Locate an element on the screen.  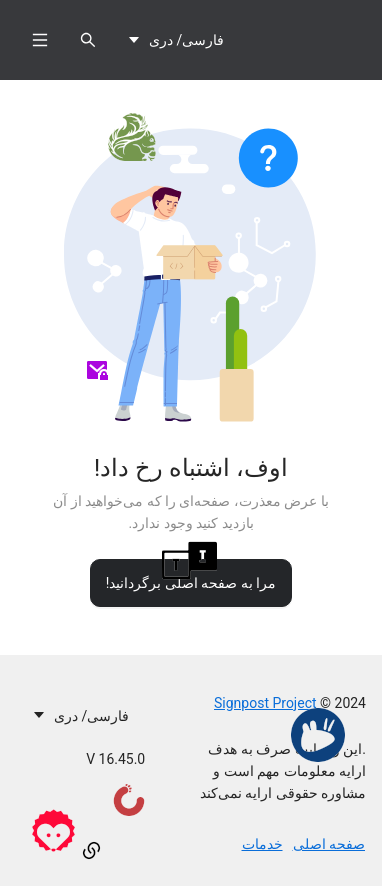
macpaw company logo is located at coordinates (129, 800).